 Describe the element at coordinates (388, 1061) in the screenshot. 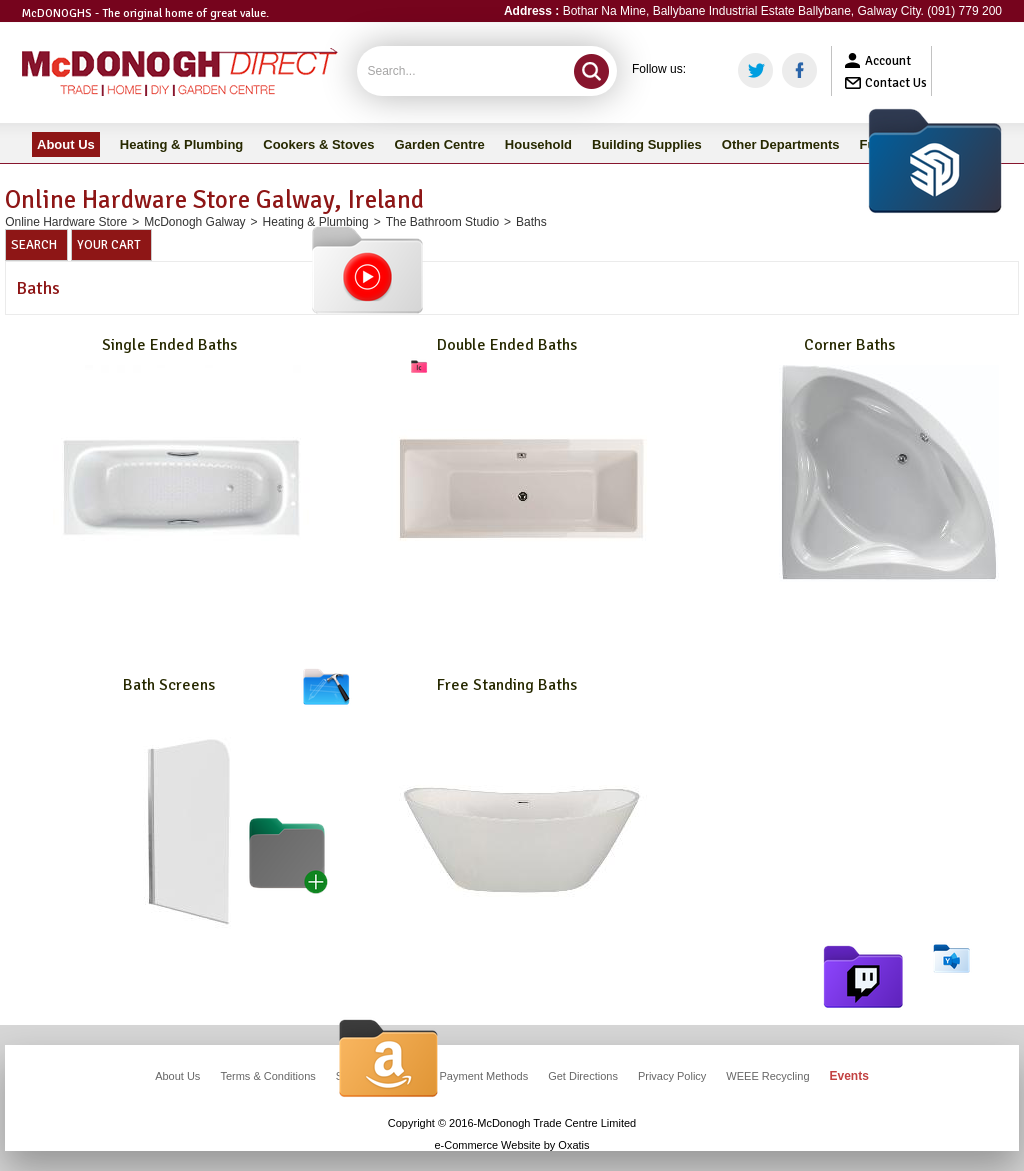

I see `folder containing amazon-related files or downloads` at that location.